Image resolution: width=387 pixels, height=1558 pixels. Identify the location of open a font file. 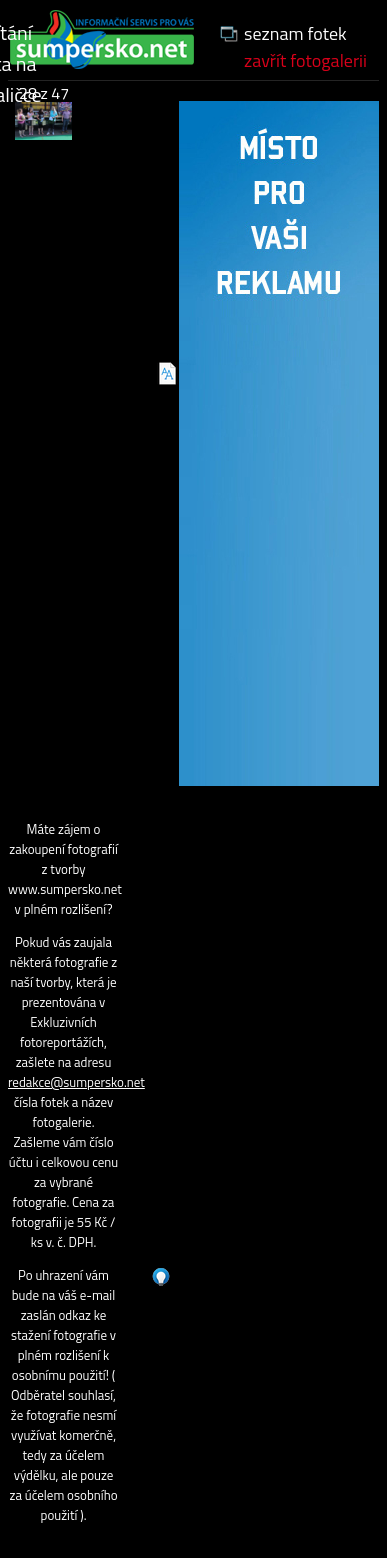
(167, 373).